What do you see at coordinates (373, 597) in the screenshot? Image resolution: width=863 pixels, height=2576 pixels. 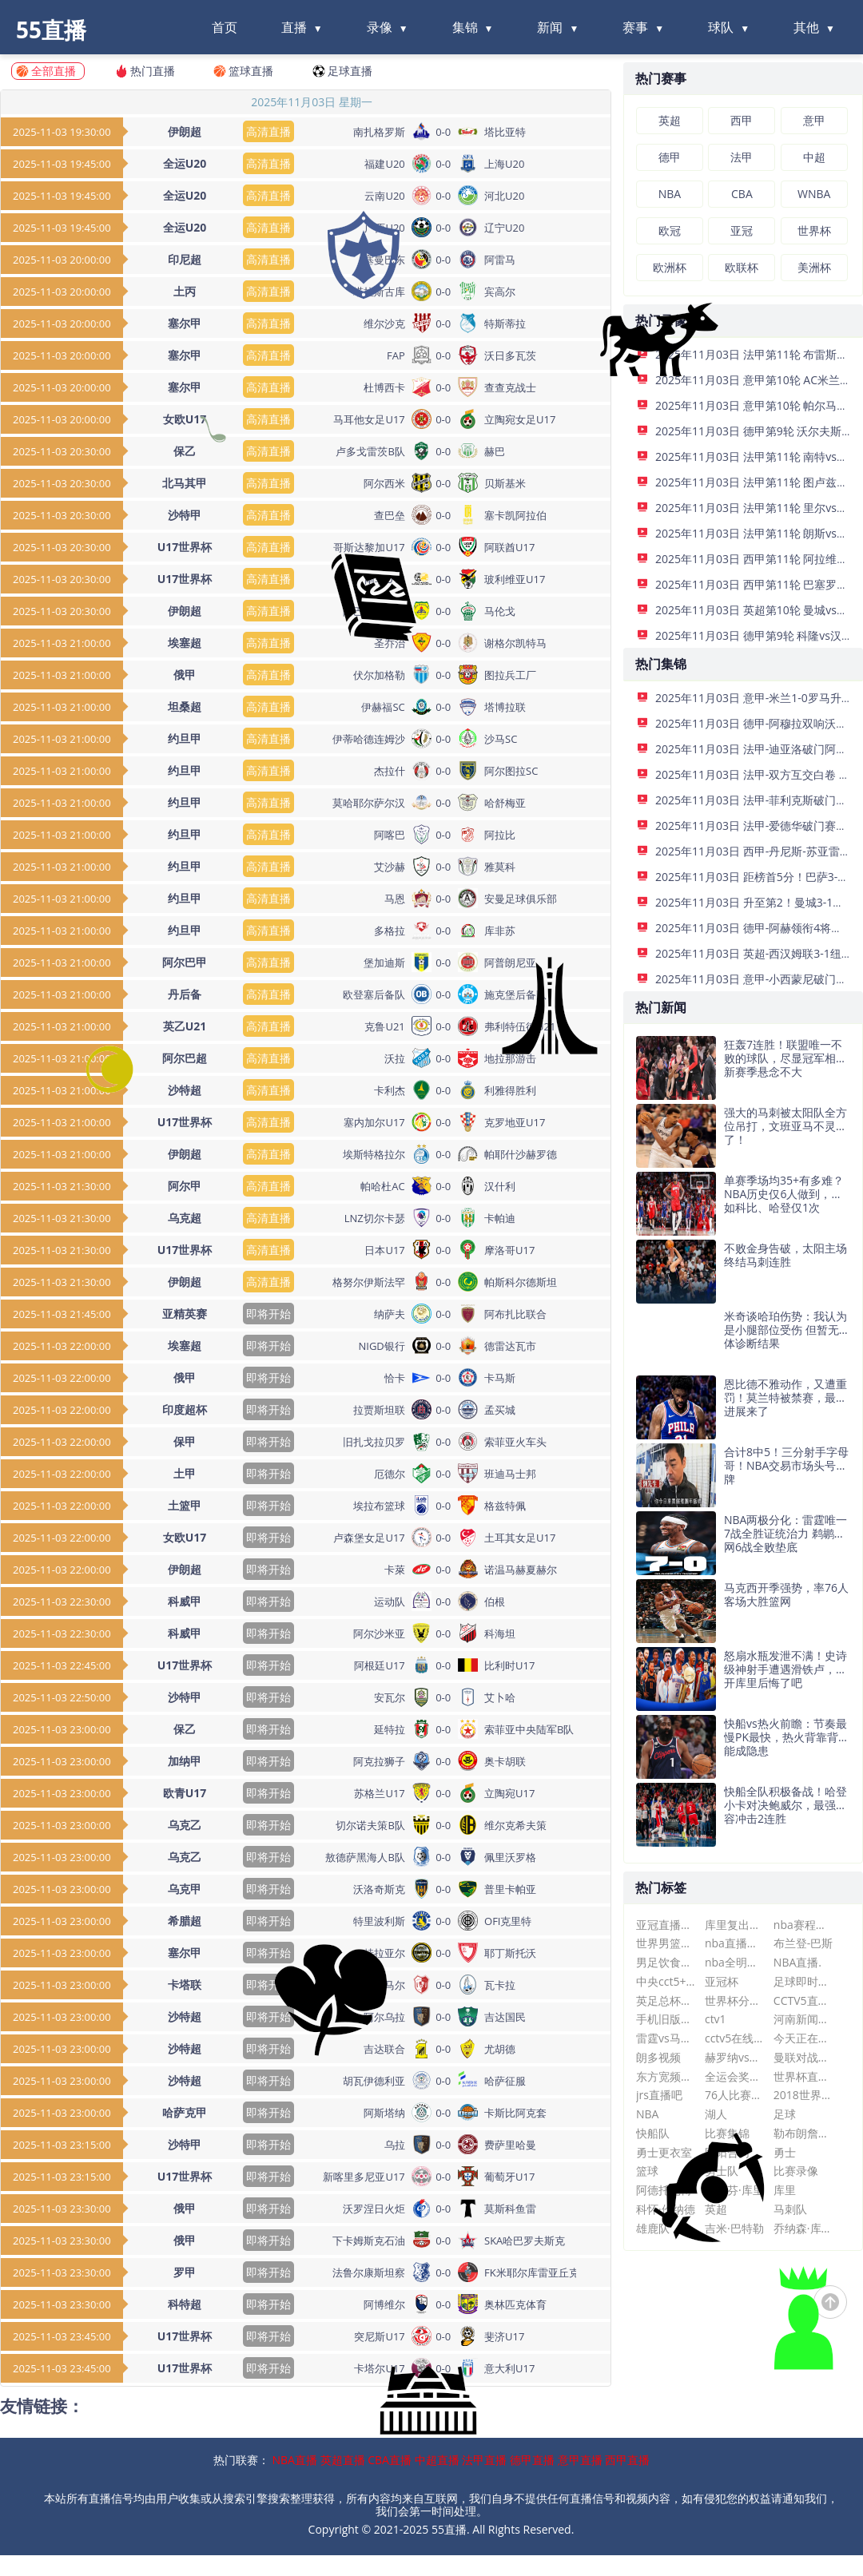 I see `view your library or book collection` at bounding box center [373, 597].